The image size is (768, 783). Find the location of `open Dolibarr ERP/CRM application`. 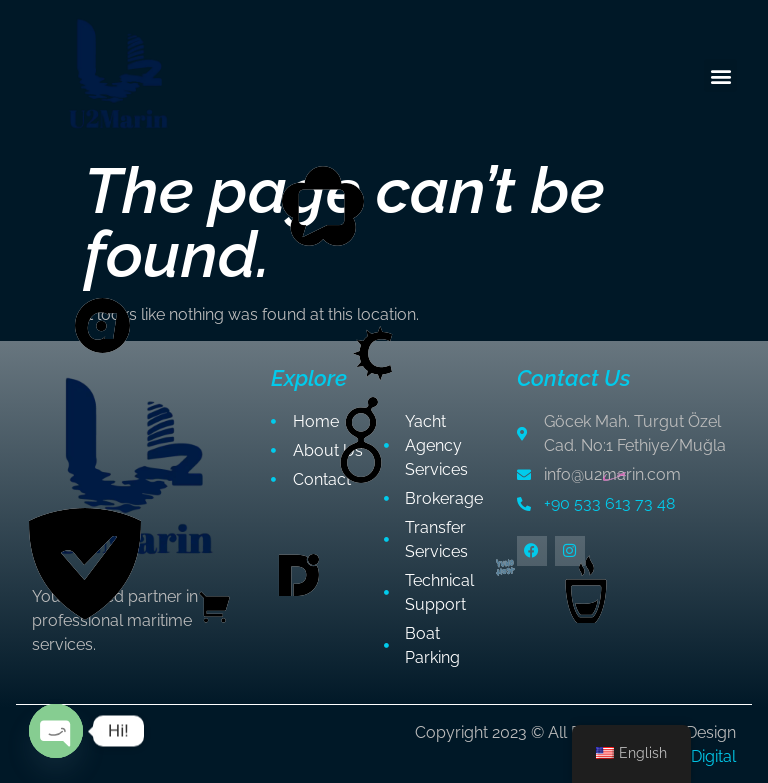

open Dolibarr ERP/CRM application is located at coordinates (299, 575).